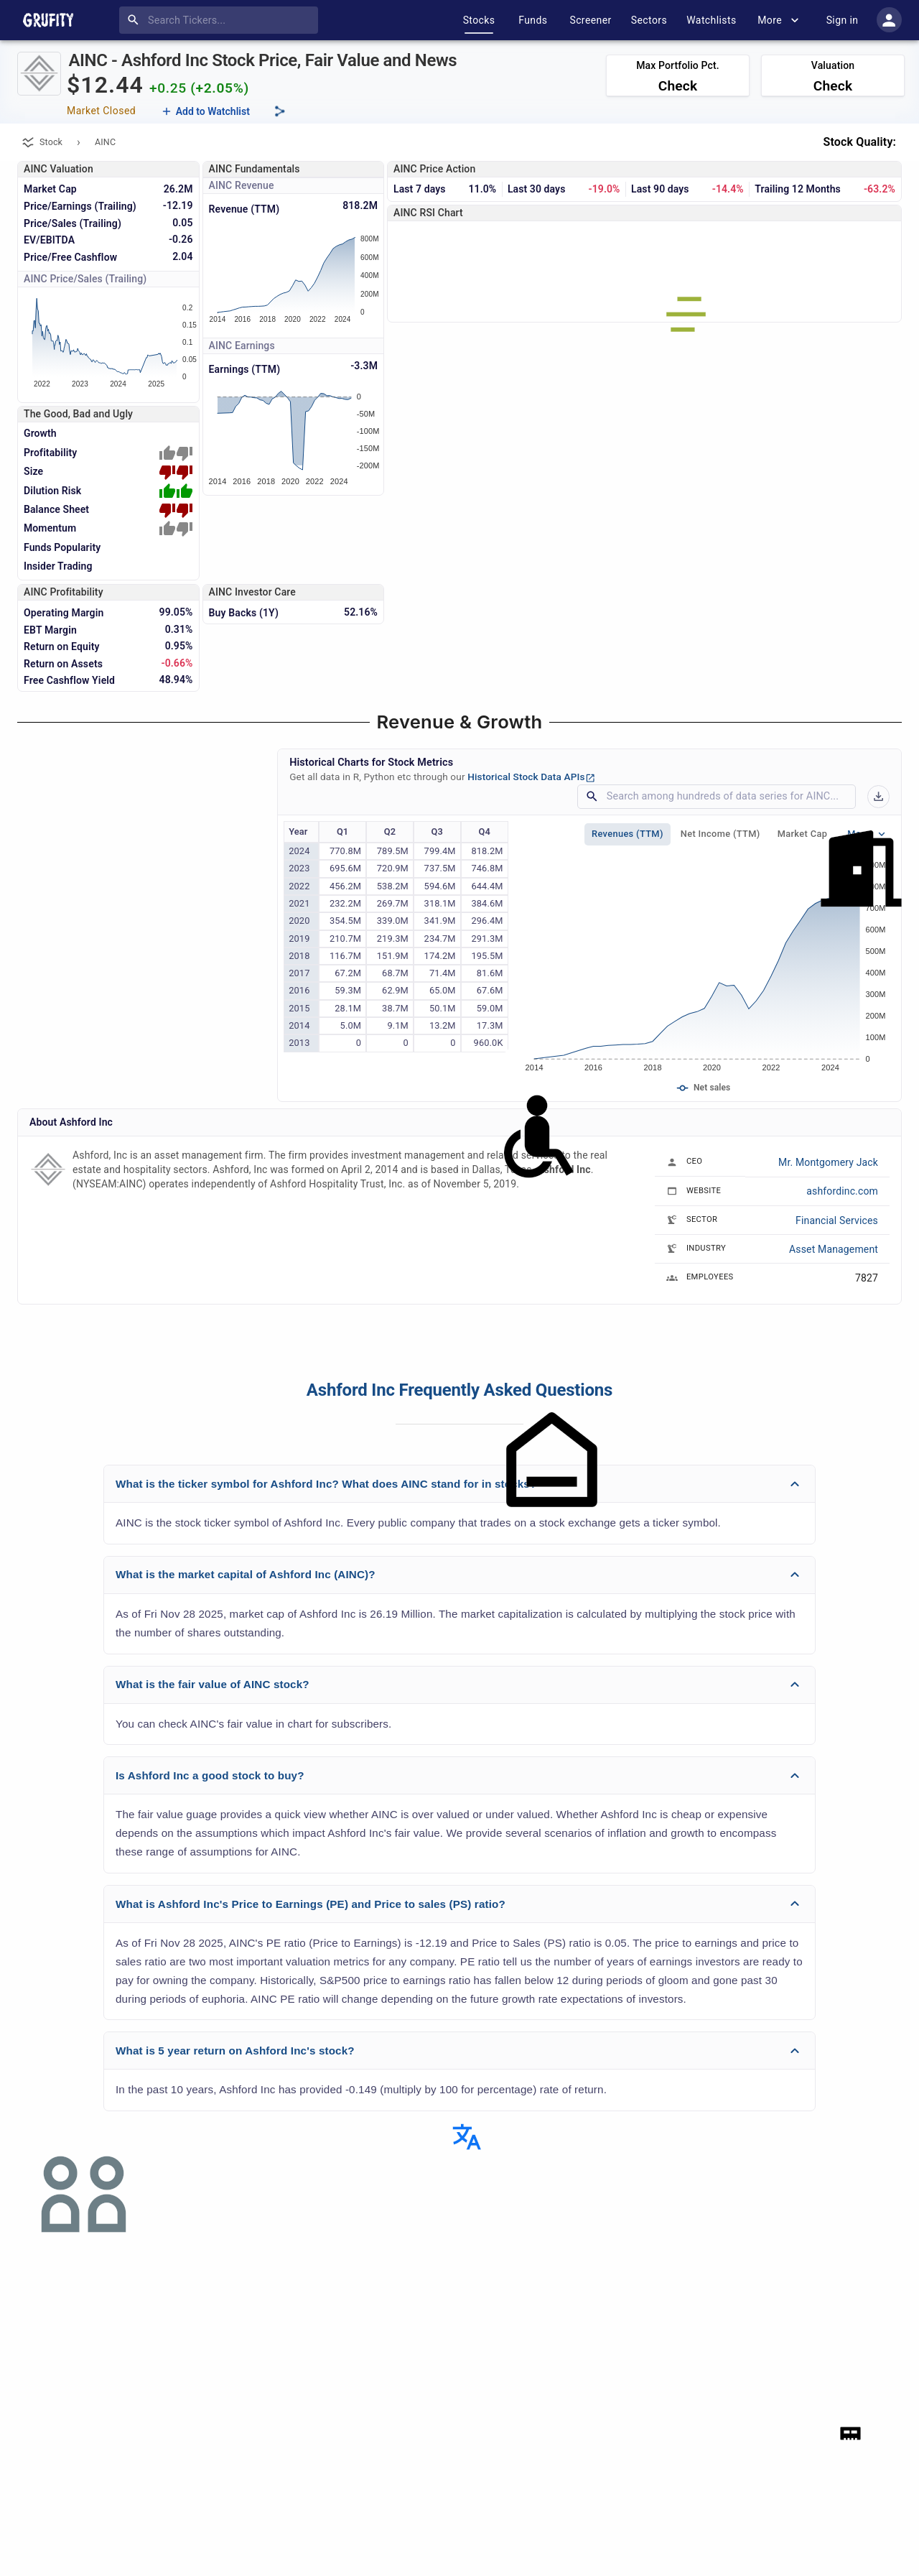 The image size is (919, 2576). I want to click on indicates wheelchair accessibility, so click(537, 1136).